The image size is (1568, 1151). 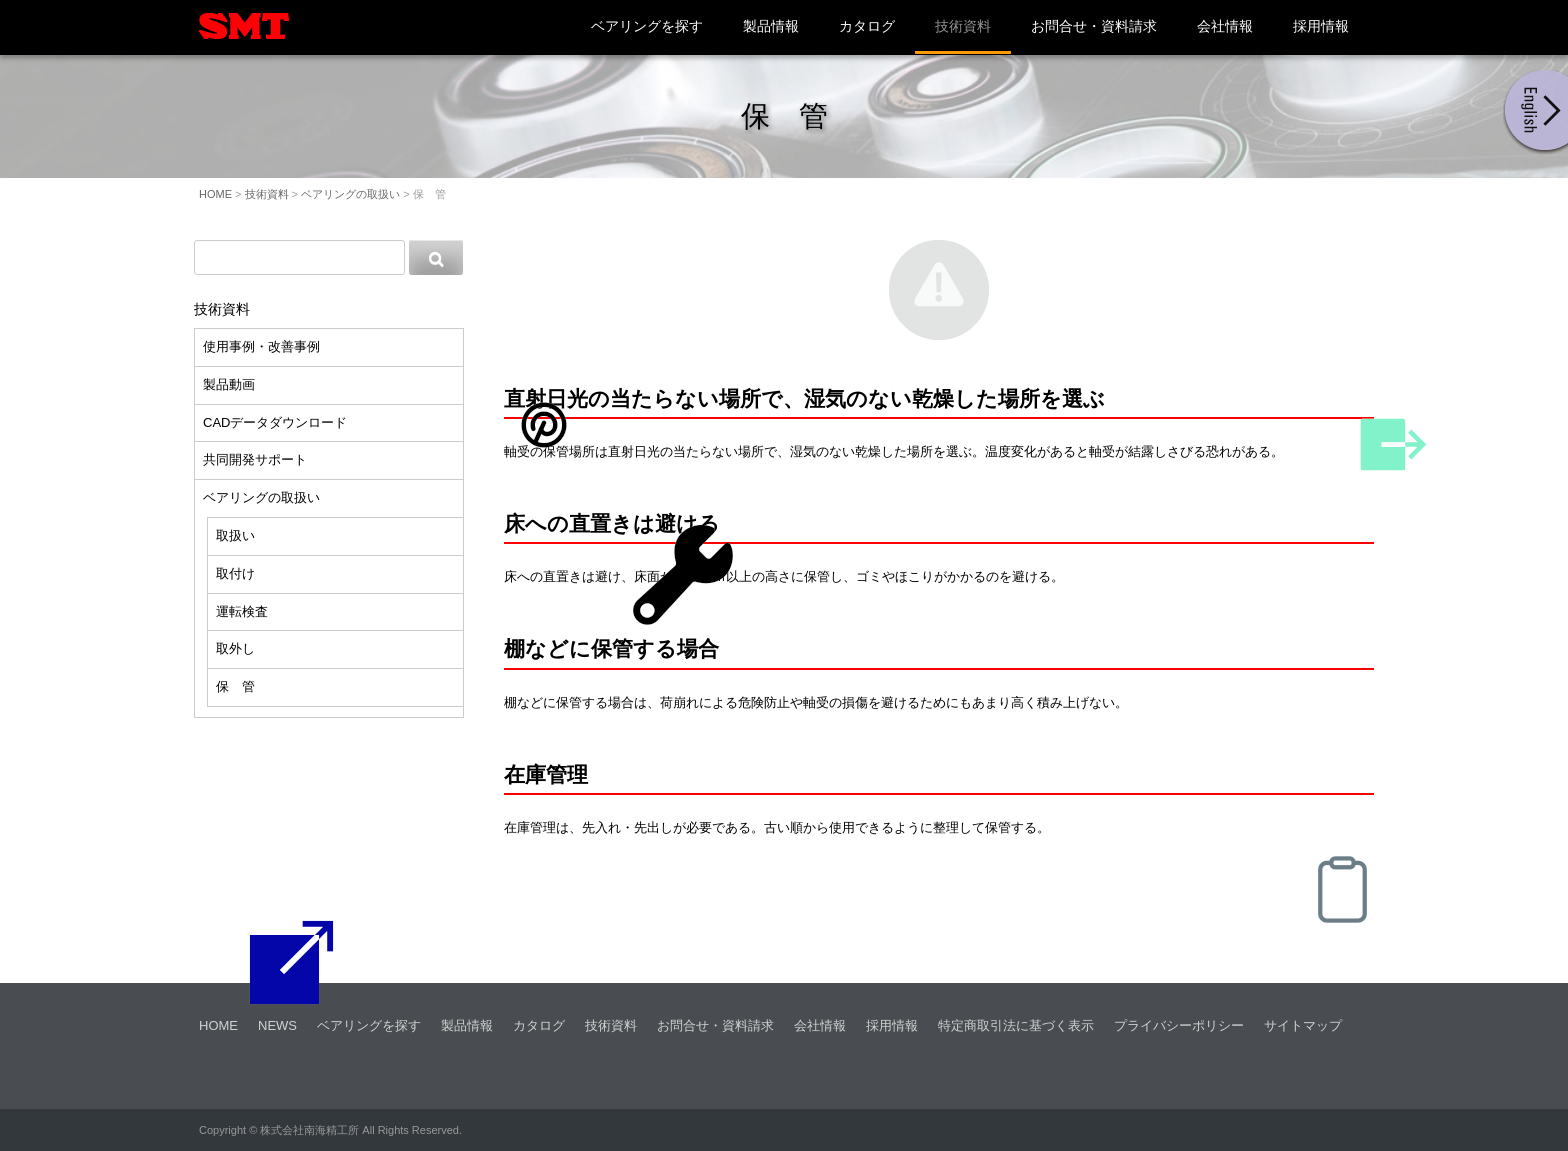 What do you see at coordinates (291, 962) in the screenshot?
I see `open link in new window` at bounding box center [291, 962].